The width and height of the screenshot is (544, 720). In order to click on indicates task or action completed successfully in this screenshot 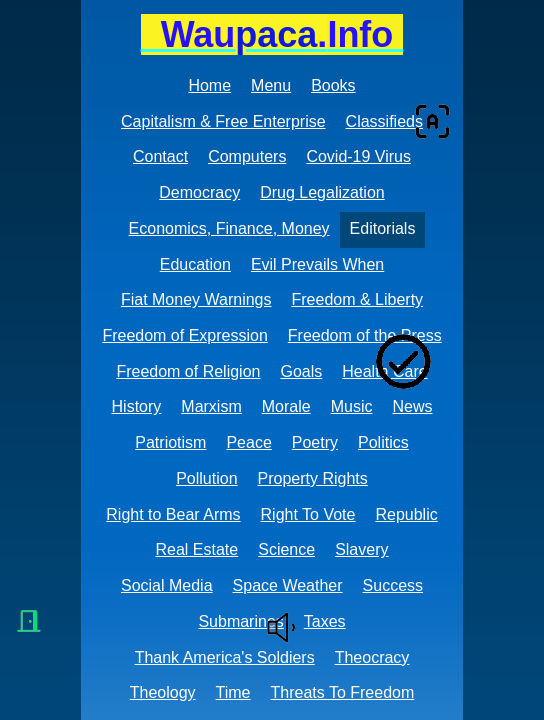, I will do `click(403, 361)`.